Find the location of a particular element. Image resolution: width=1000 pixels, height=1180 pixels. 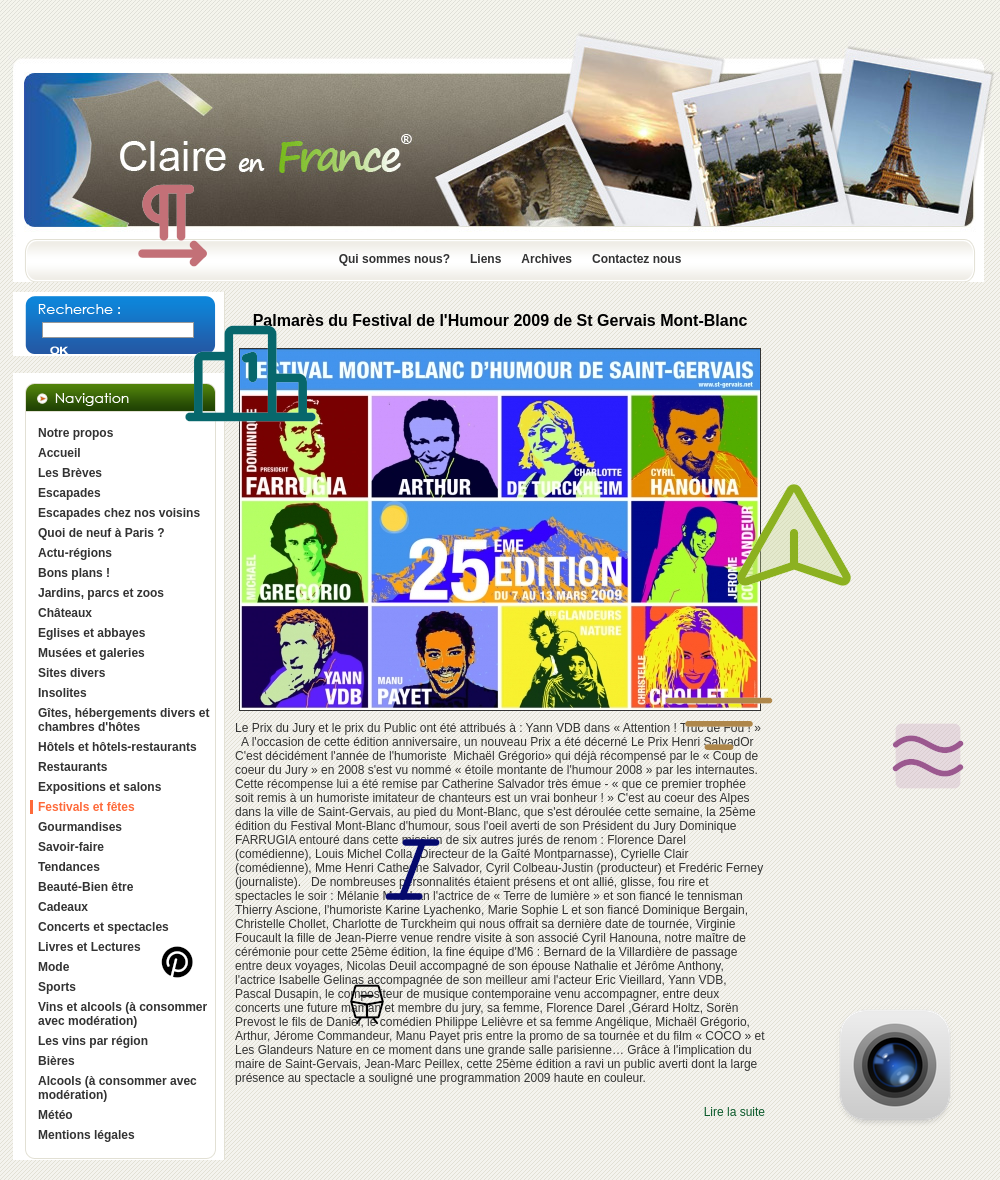

view regional train schedules is located at coordinates (367, 1003).